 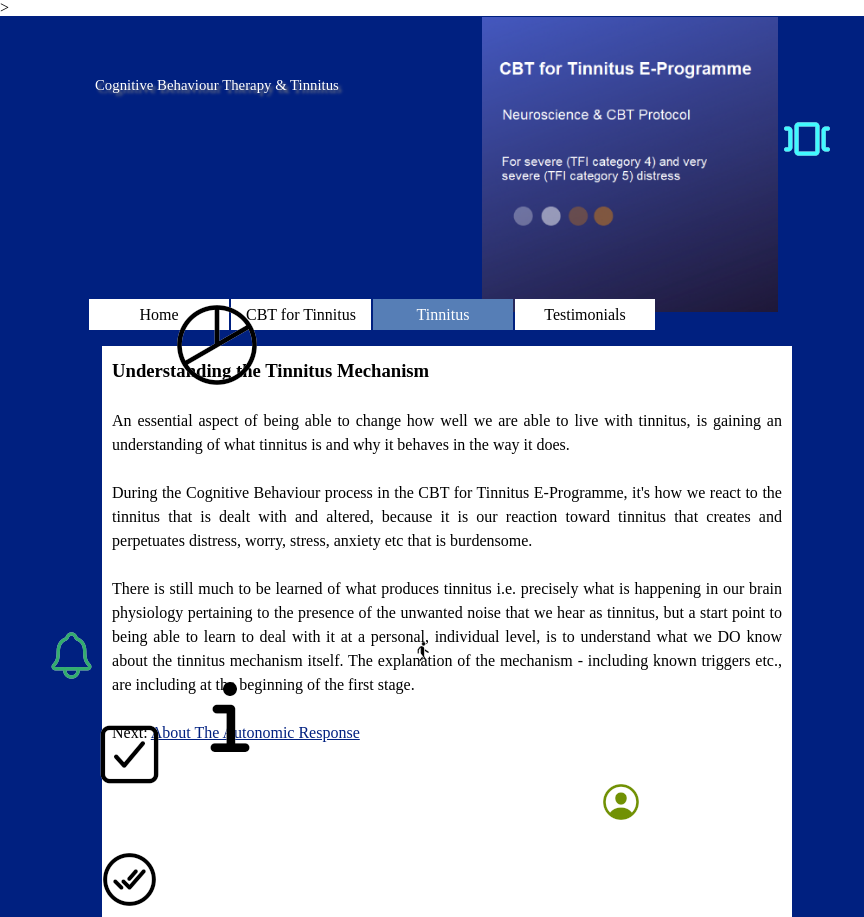 I want to click on access your user profile, so click(x=621, y=802).